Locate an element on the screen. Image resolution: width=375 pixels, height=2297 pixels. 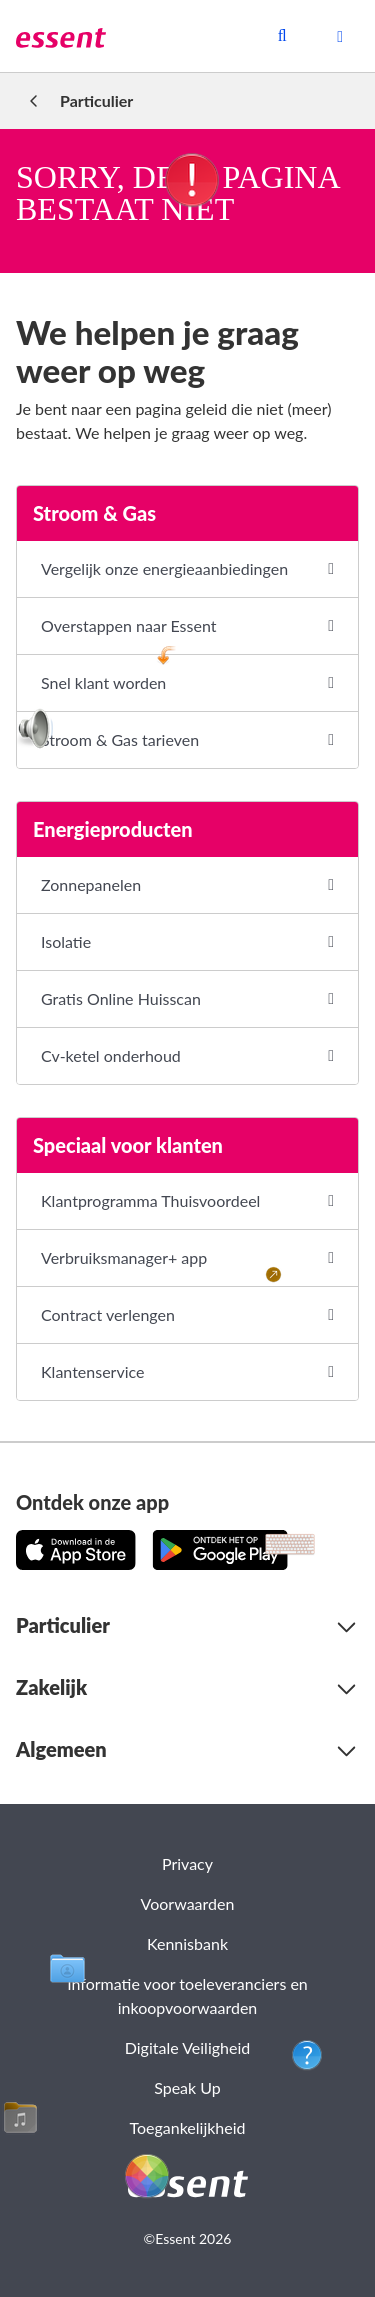
apple magic keyboard with touch id in pink/orange is located at coordinates (290, 1544).